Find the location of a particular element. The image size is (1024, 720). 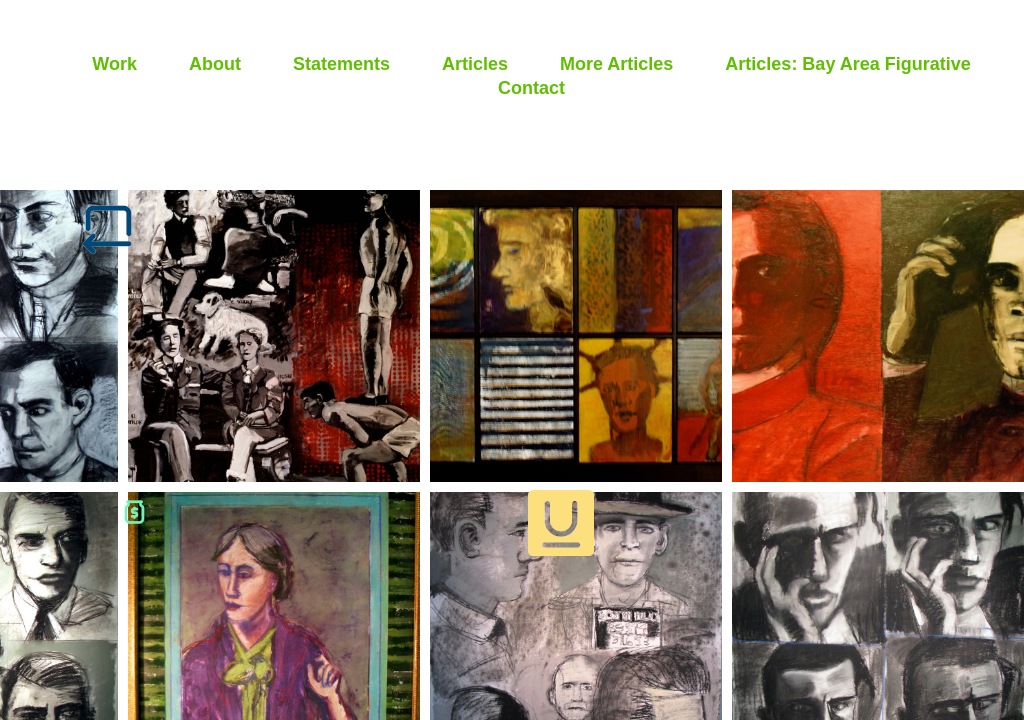

apply underline formatting to selected text is located at coordinates (561, 523).